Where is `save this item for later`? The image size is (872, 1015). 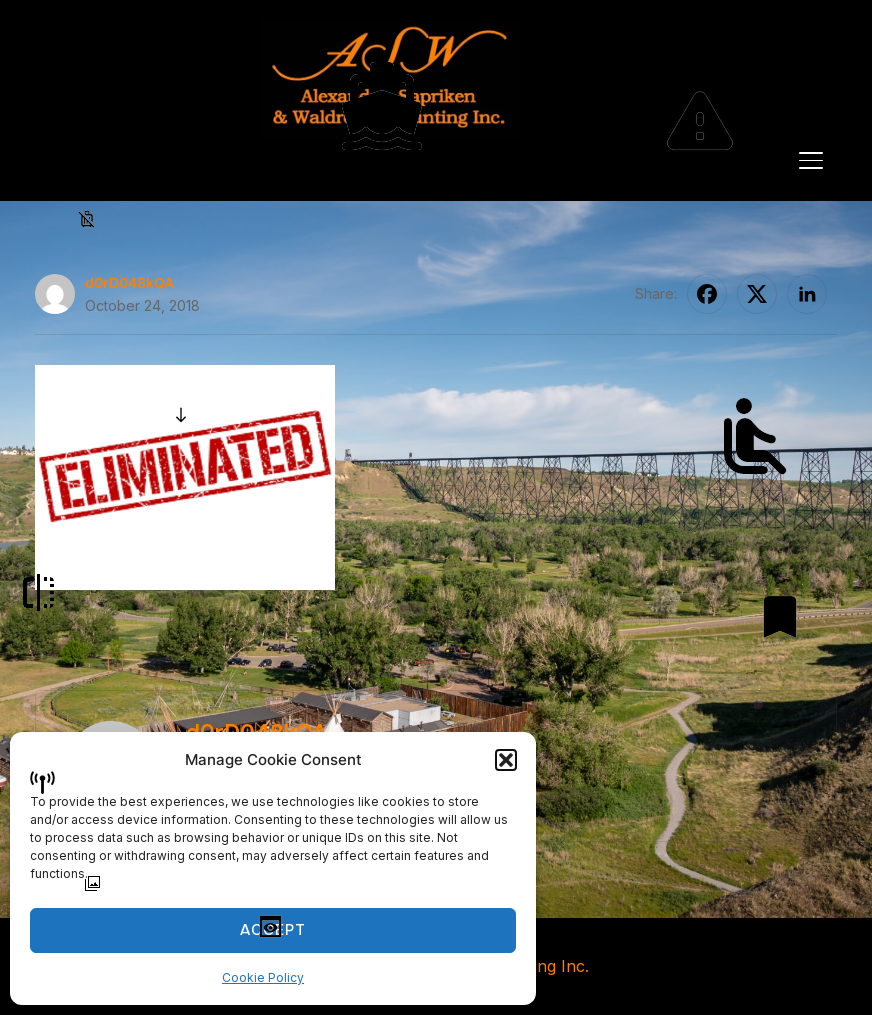 save this item for later is located at coordinates (780, 617).